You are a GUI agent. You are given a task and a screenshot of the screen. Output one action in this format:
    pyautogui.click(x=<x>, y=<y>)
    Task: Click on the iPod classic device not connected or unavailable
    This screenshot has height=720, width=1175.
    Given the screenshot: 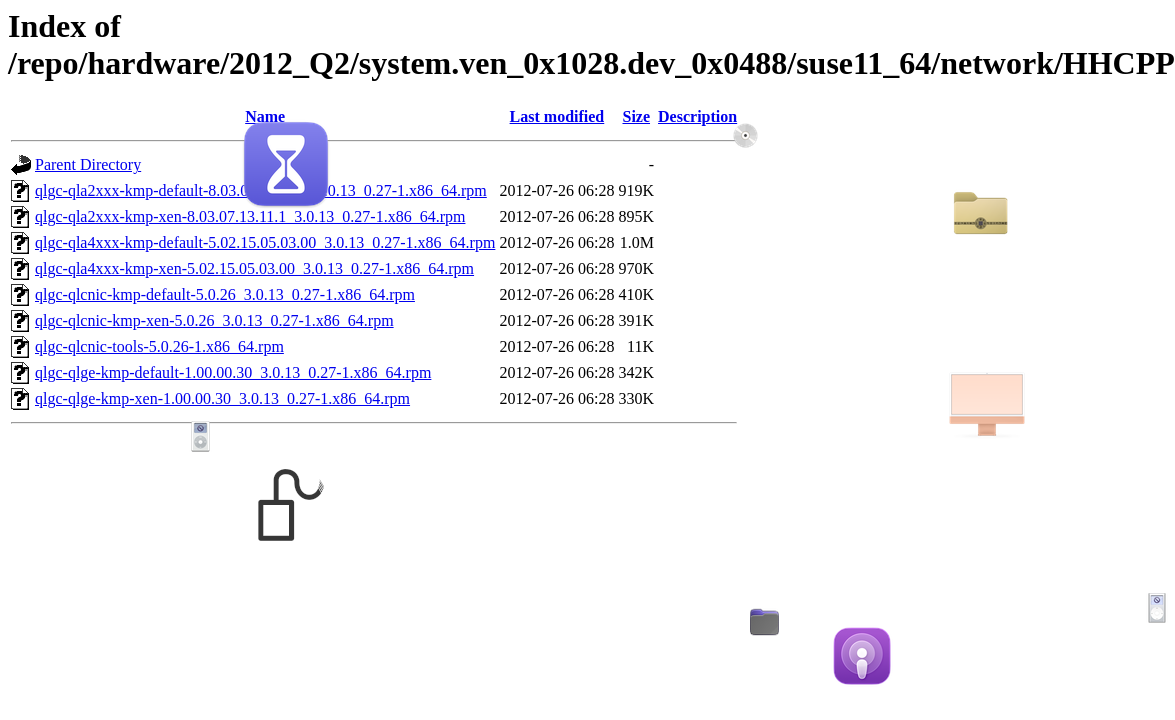 What is the action you would take?
    pyautogui.click(x=200, y=436)
    